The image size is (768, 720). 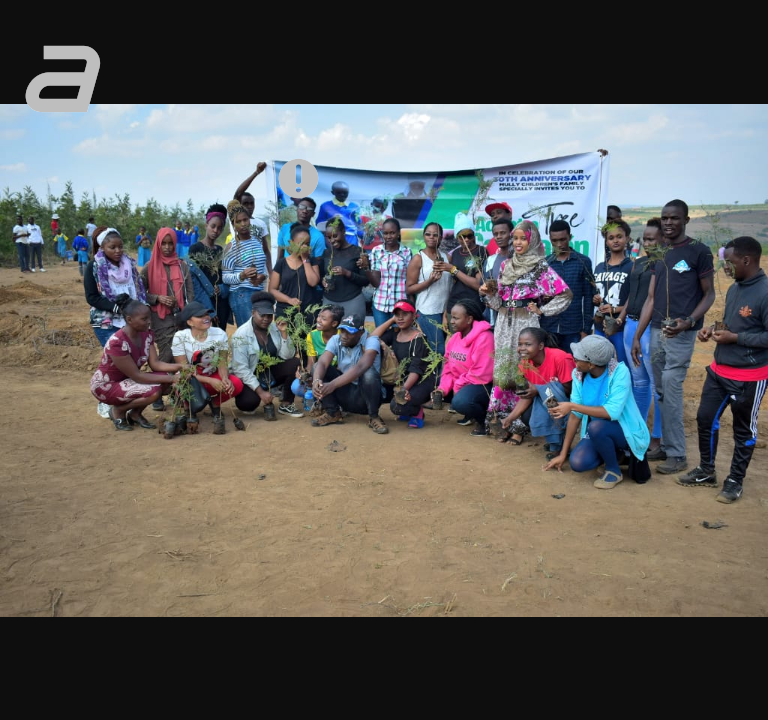 I want to click on indicates important or priority content, so click(x=298, y=178).